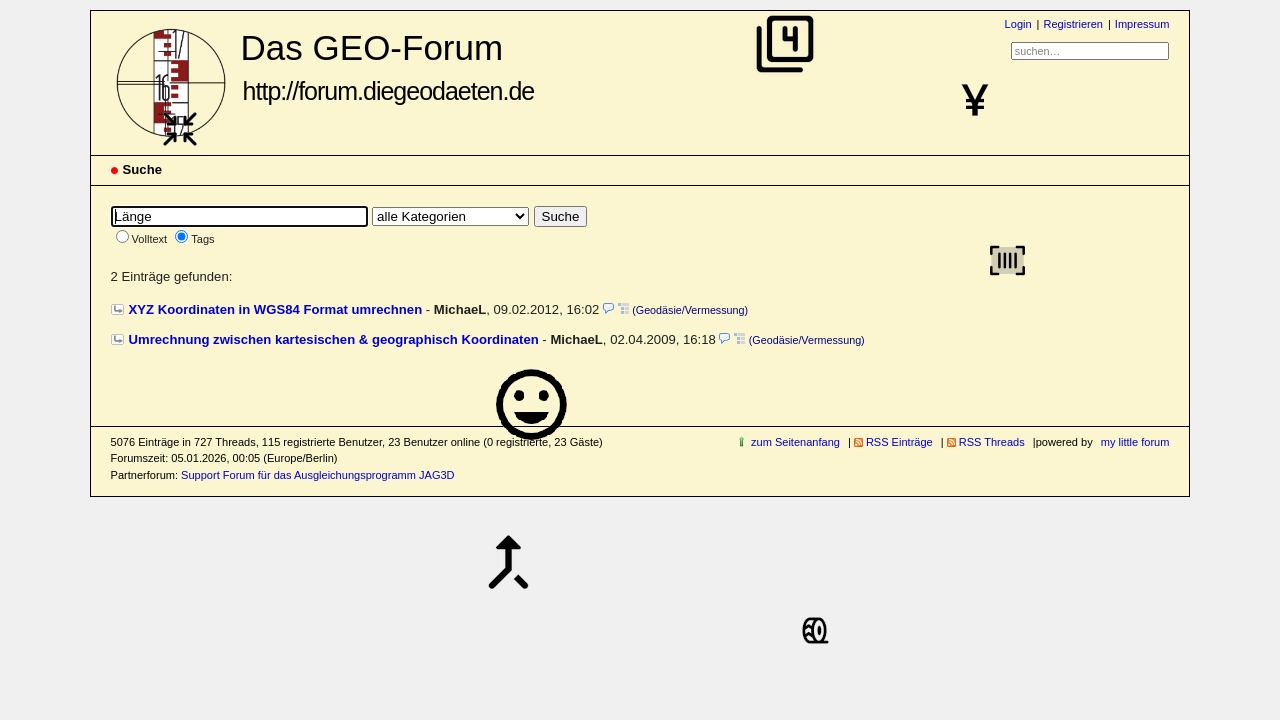 The image size is (1280, 720). Describe the element at coordinates (975, 100) in the screenshot. I see `indicates Japanese yen currency` at that location.